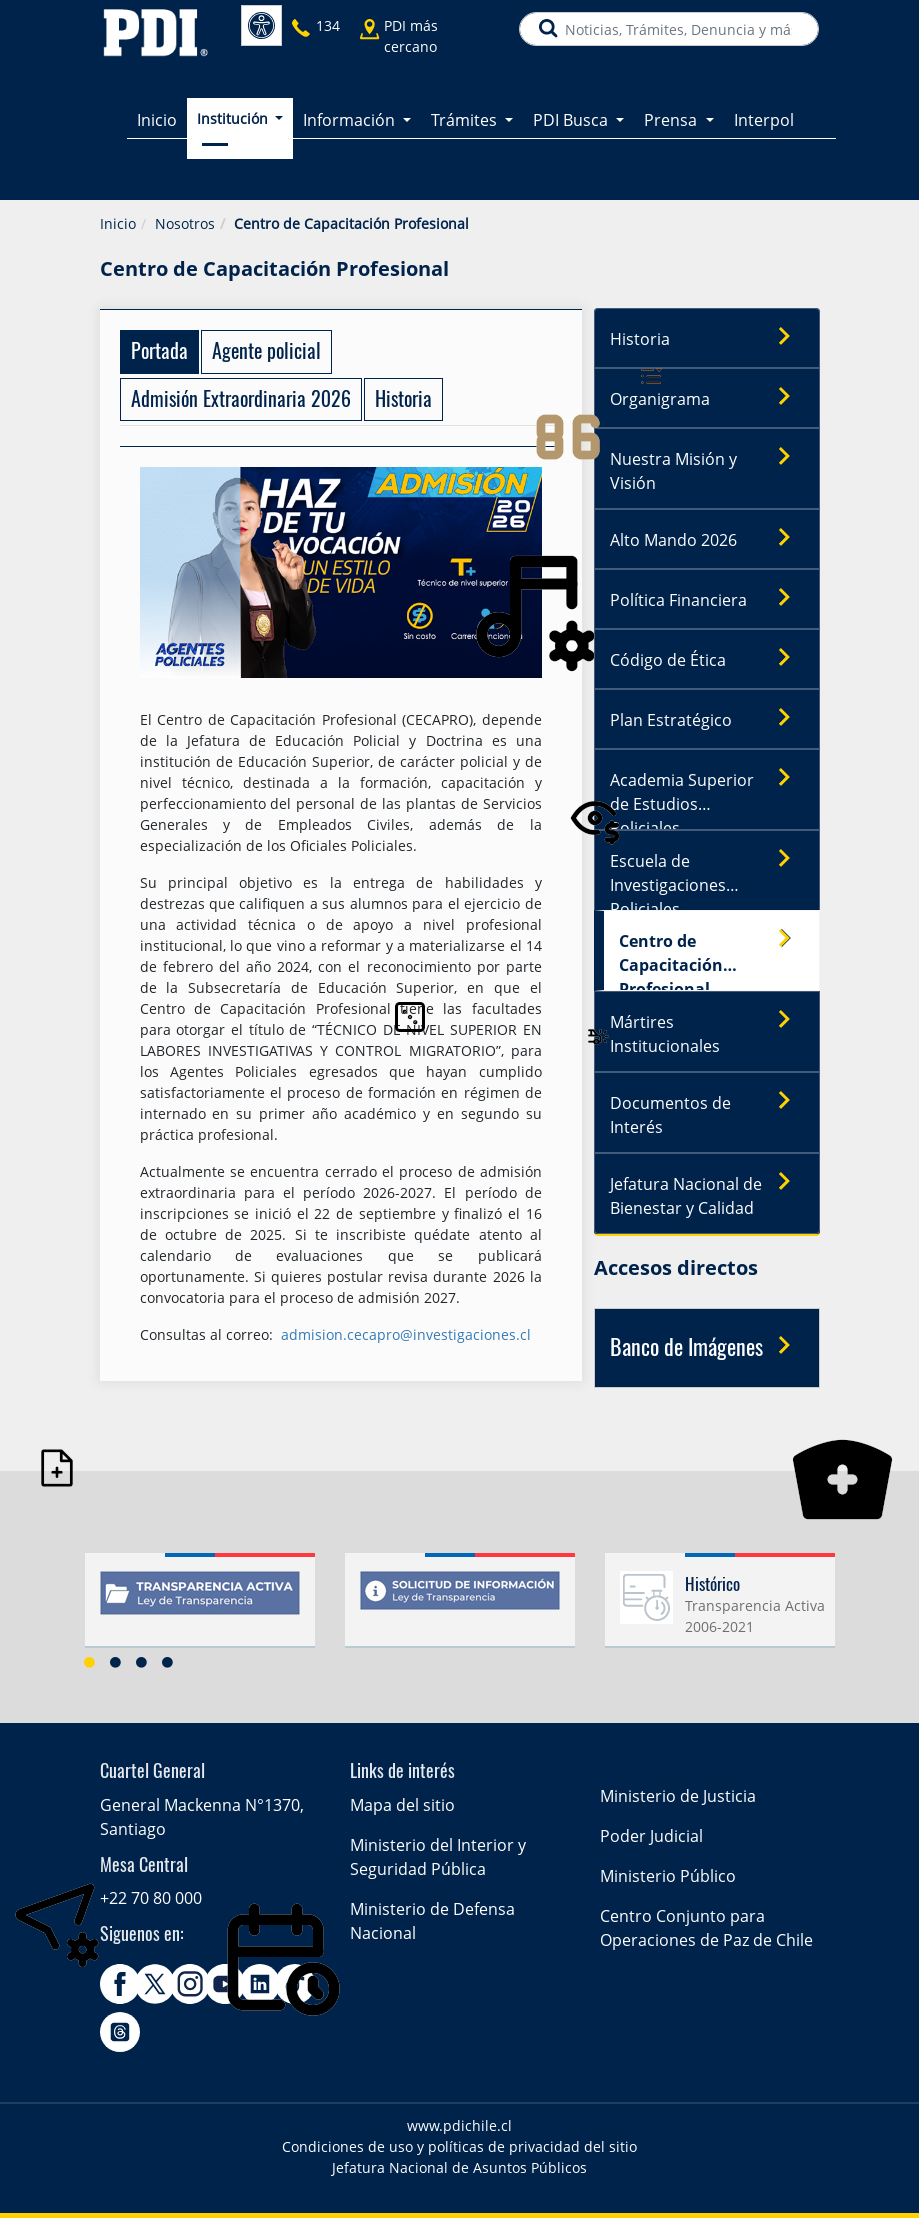  I want to click on access nursing or healthcare services, so click(842, 1479).